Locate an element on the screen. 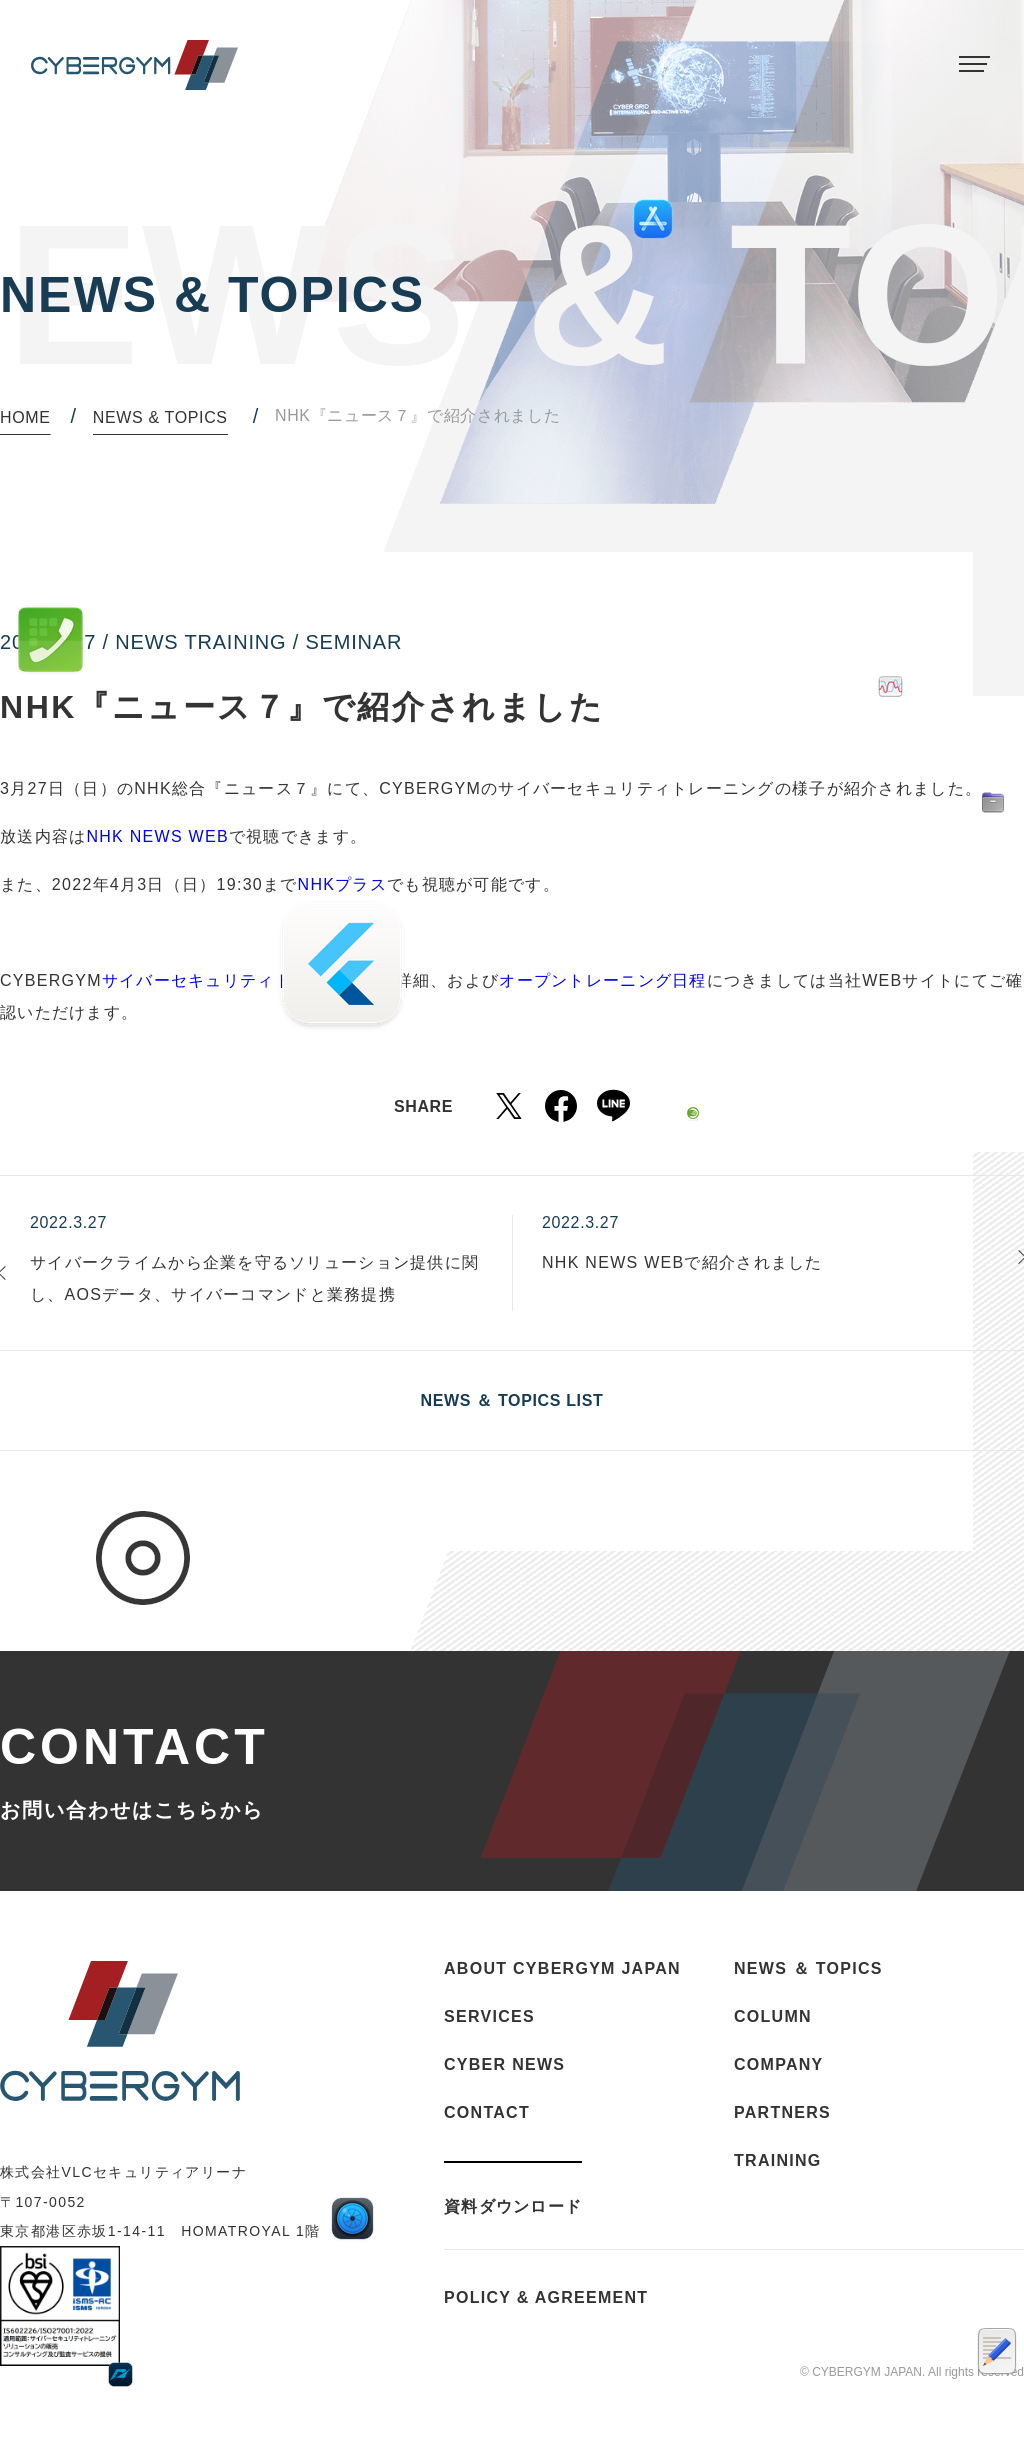 The height and width of the screenshot is (2458, 1024). open file manager application is located at coordinates (993, 802).